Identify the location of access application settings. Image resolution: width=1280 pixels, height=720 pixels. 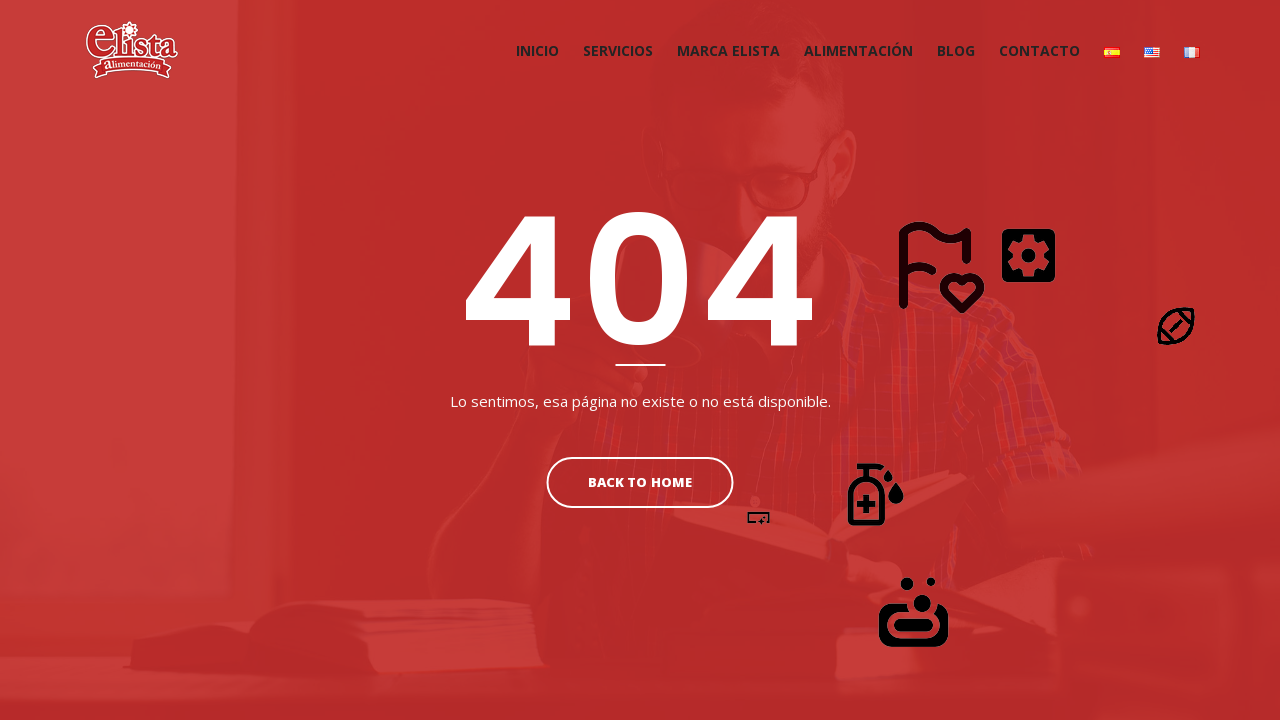
(1028, 255).